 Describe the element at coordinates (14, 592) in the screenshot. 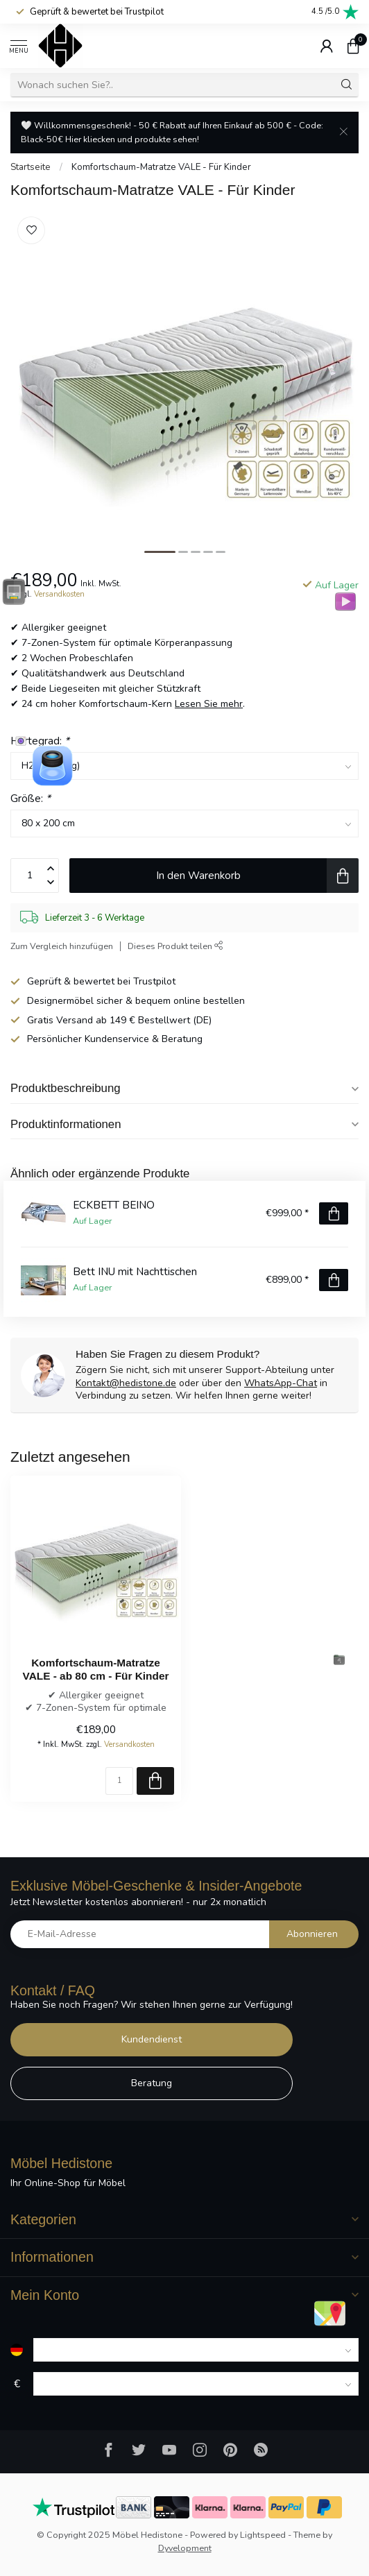

I see `sega genesis ROM file` at that location.